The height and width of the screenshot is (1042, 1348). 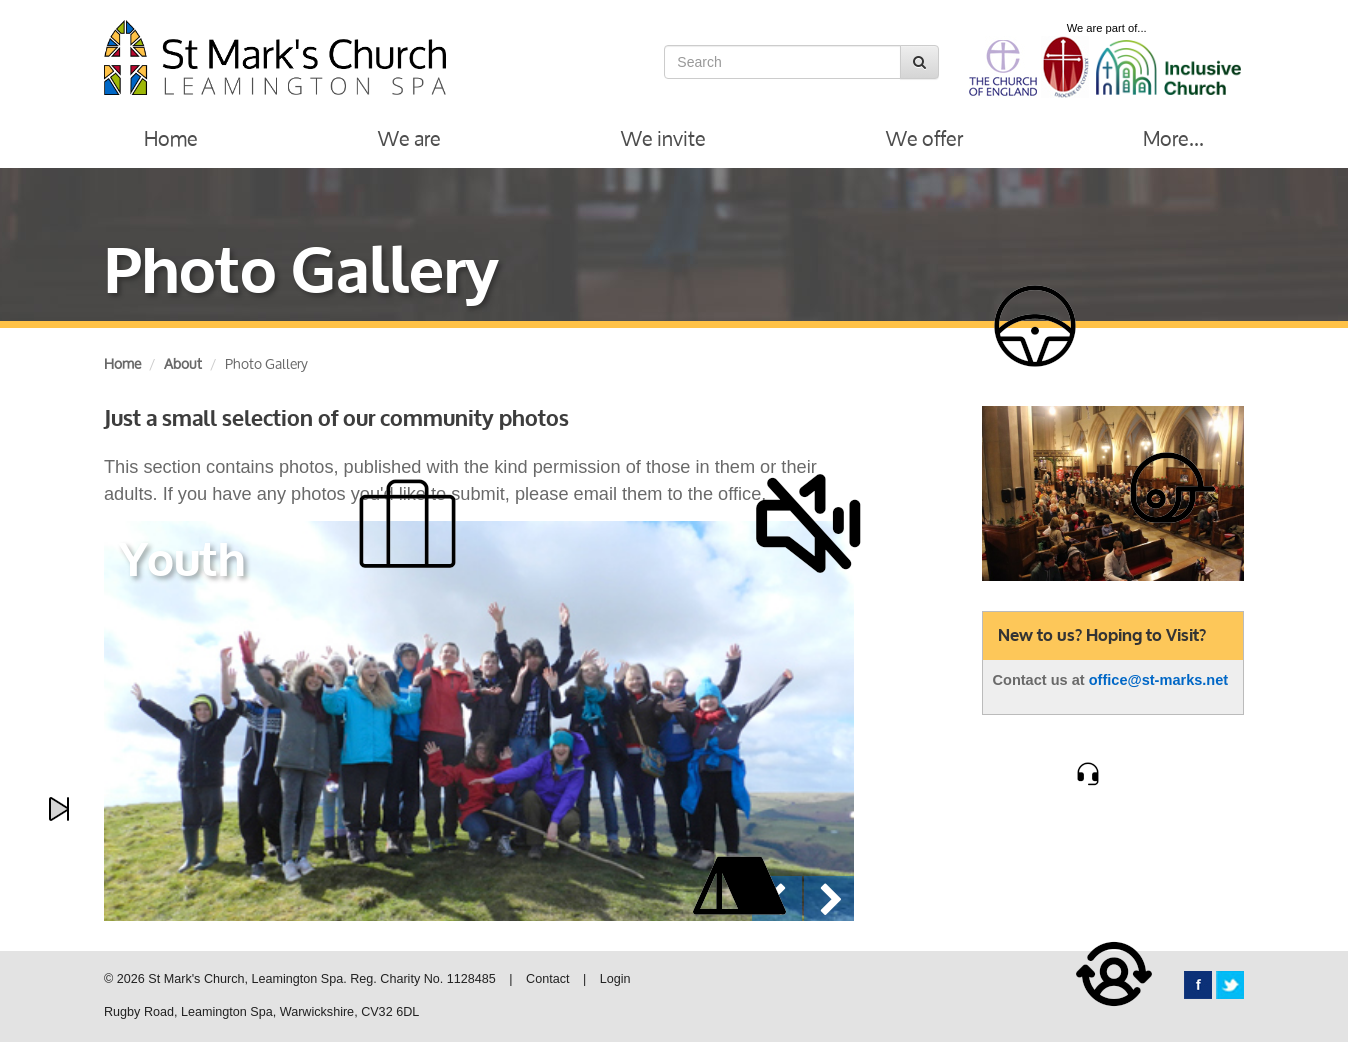 I want to click on mute audio, so click(x=805, y=523).